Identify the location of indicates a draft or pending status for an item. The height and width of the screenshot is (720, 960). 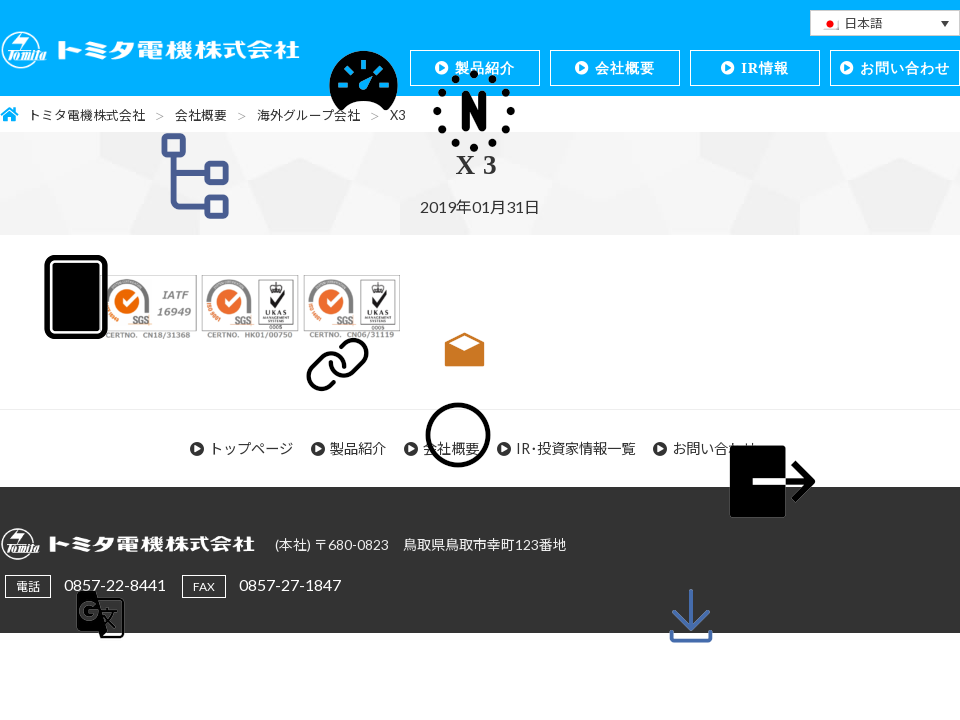
(474, 111).